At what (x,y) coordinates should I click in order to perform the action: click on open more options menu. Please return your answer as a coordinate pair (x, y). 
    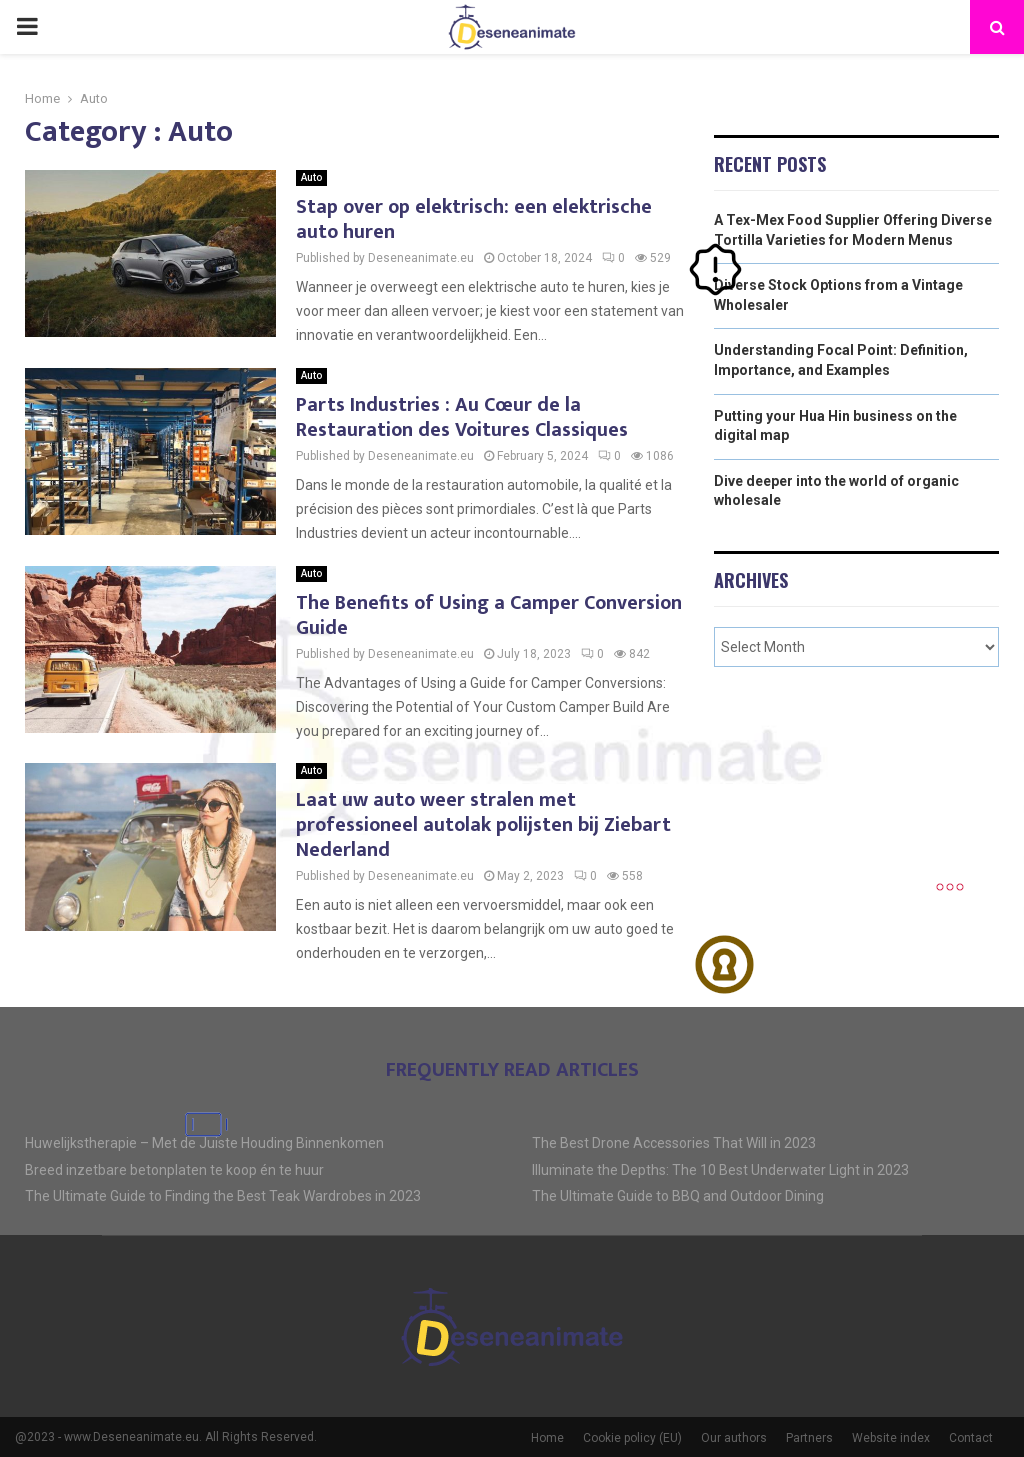
    Looking at the image, I should click on (950, 887).